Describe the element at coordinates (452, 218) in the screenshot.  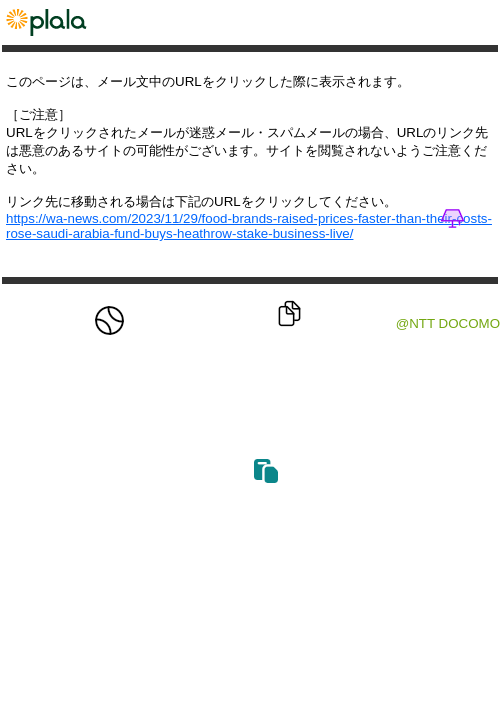
I see `toggle desk lamp or lighting settings` at that location.